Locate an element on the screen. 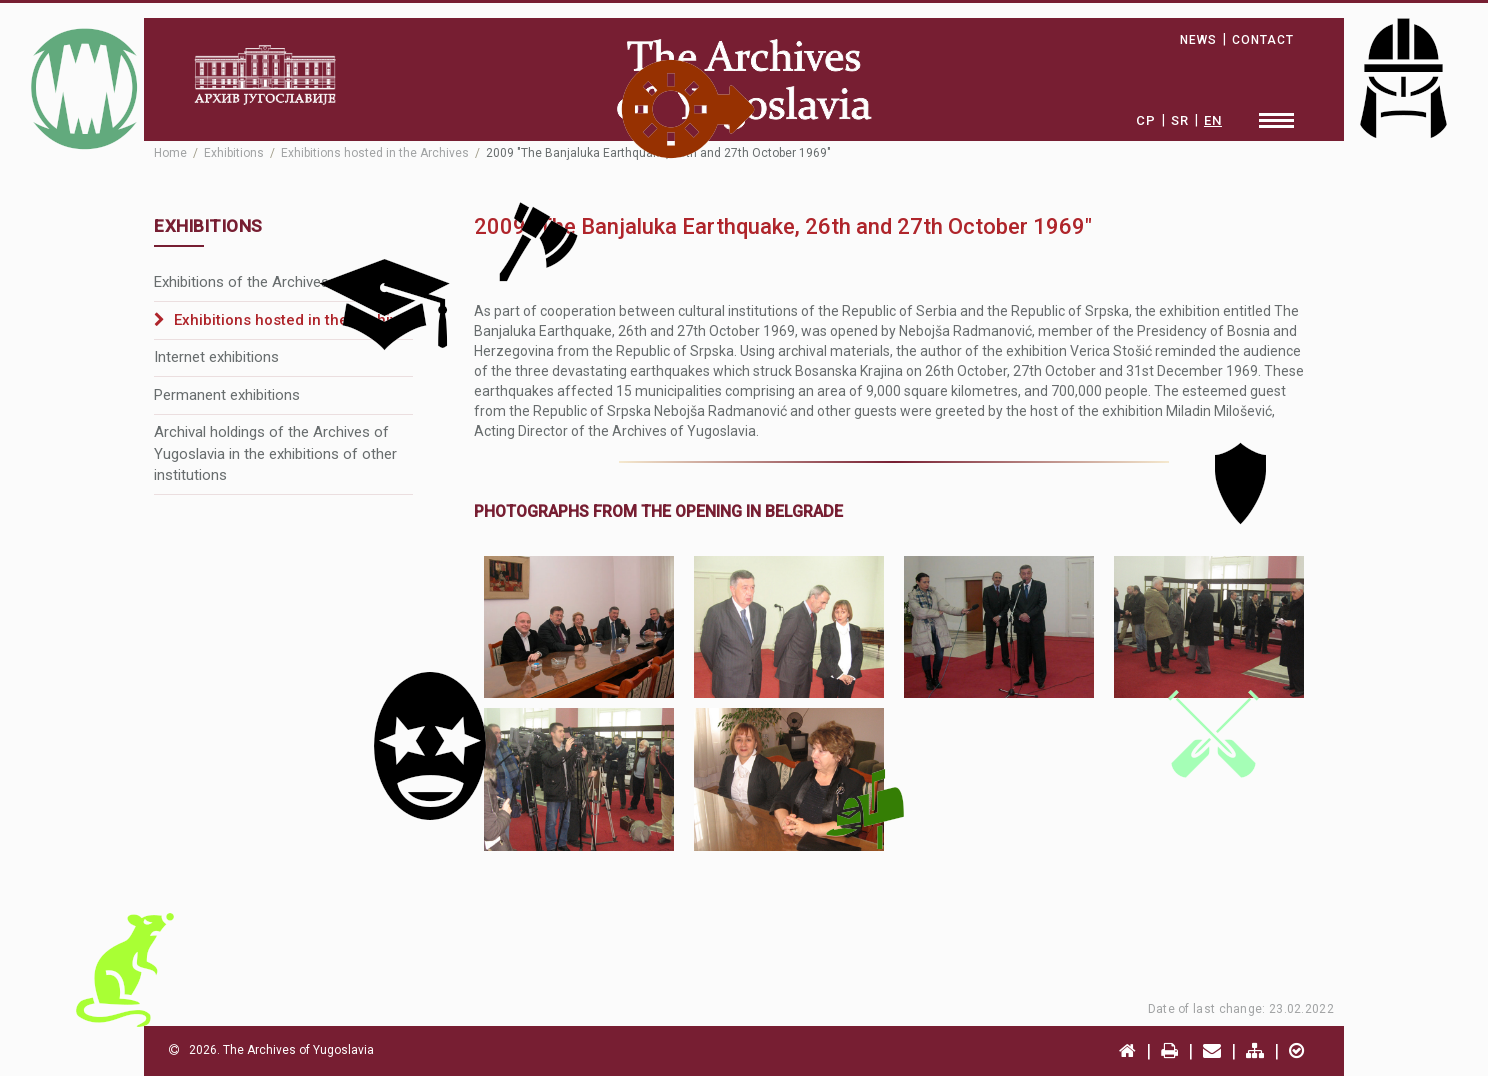 The width and height of the screenshot is (1488, 1076). advance time to the next day is located at coordinates (688, 109).